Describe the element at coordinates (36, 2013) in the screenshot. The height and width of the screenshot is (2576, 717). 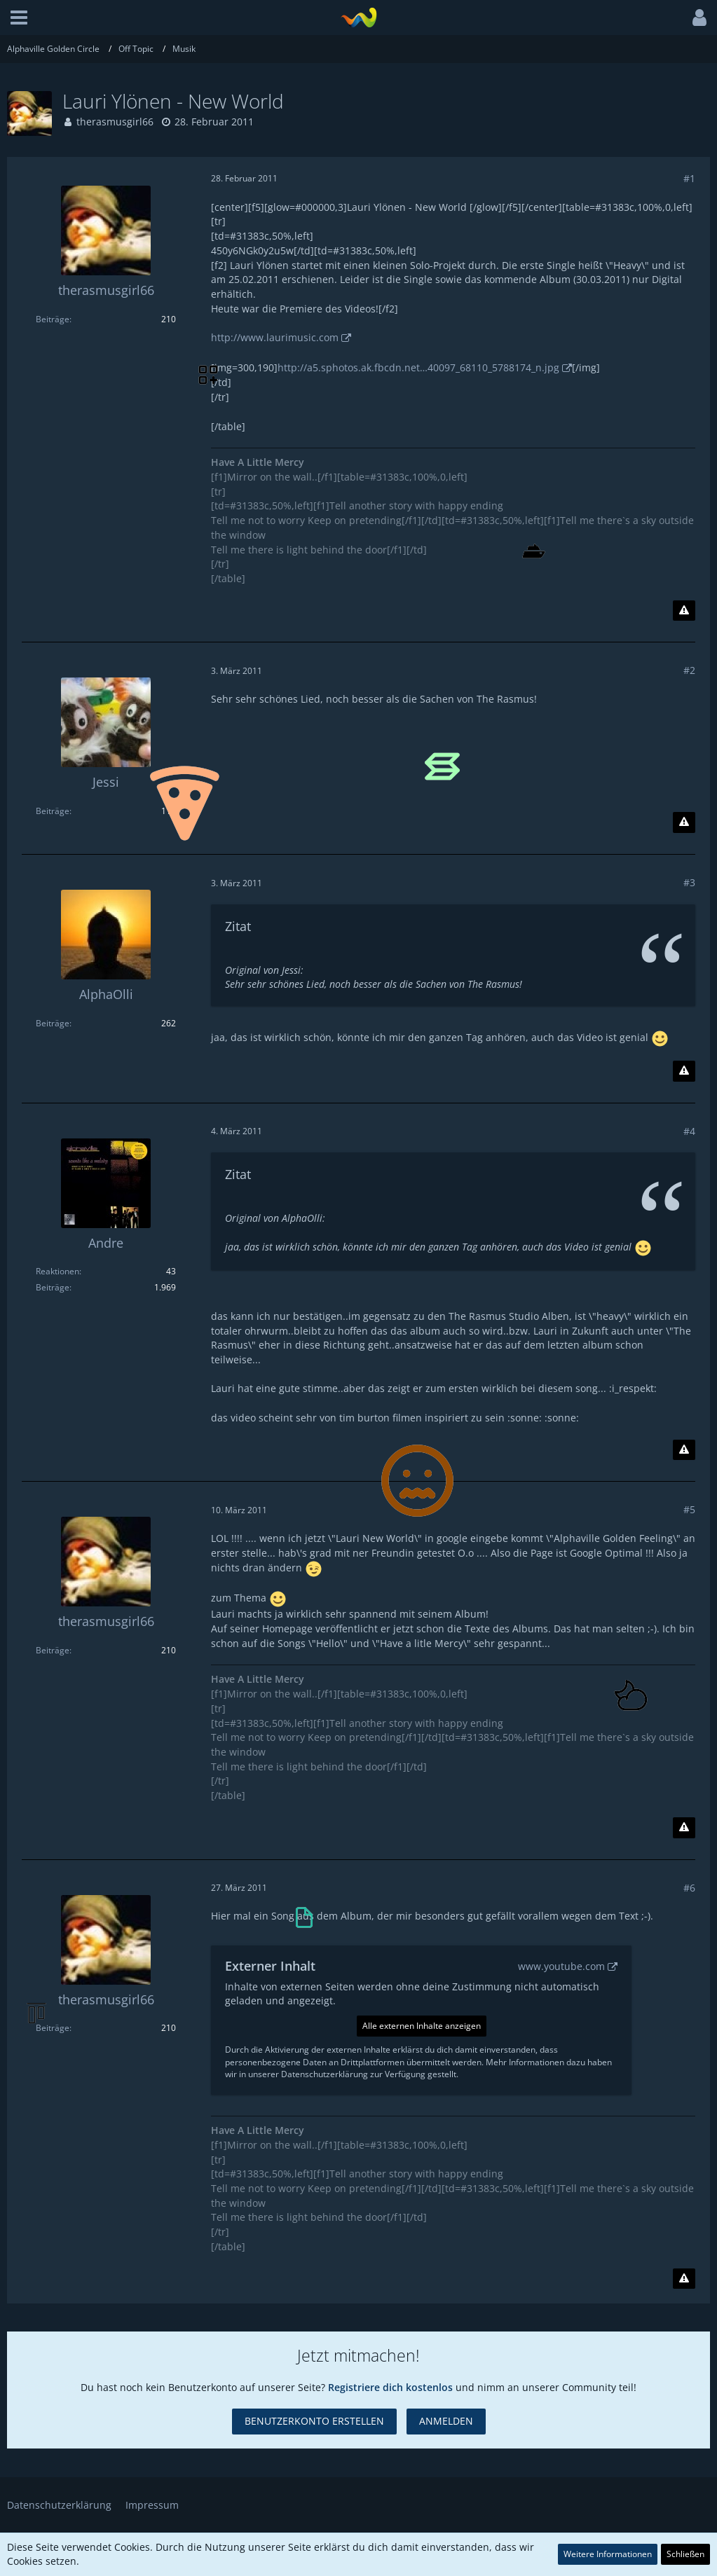
I see `align selected elements to the top` at that location.